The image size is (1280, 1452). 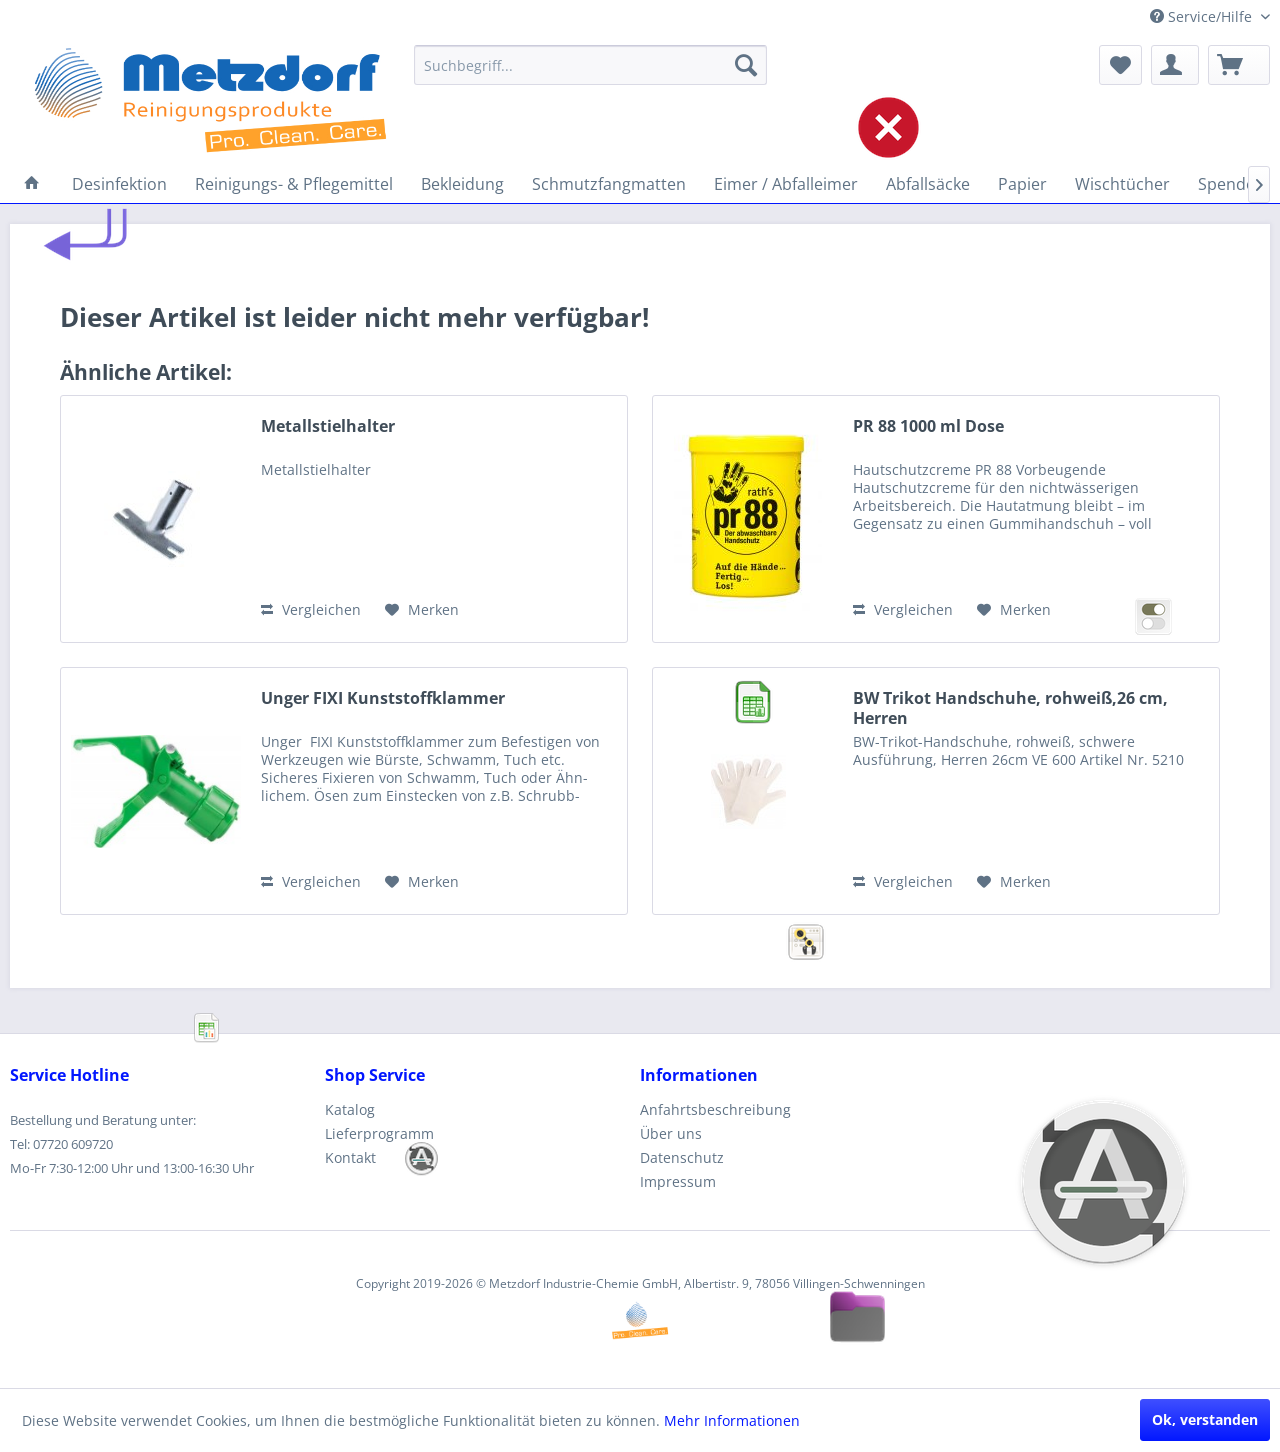 I want to click on open gnome tweaks application, so click(x=1153, y=616).